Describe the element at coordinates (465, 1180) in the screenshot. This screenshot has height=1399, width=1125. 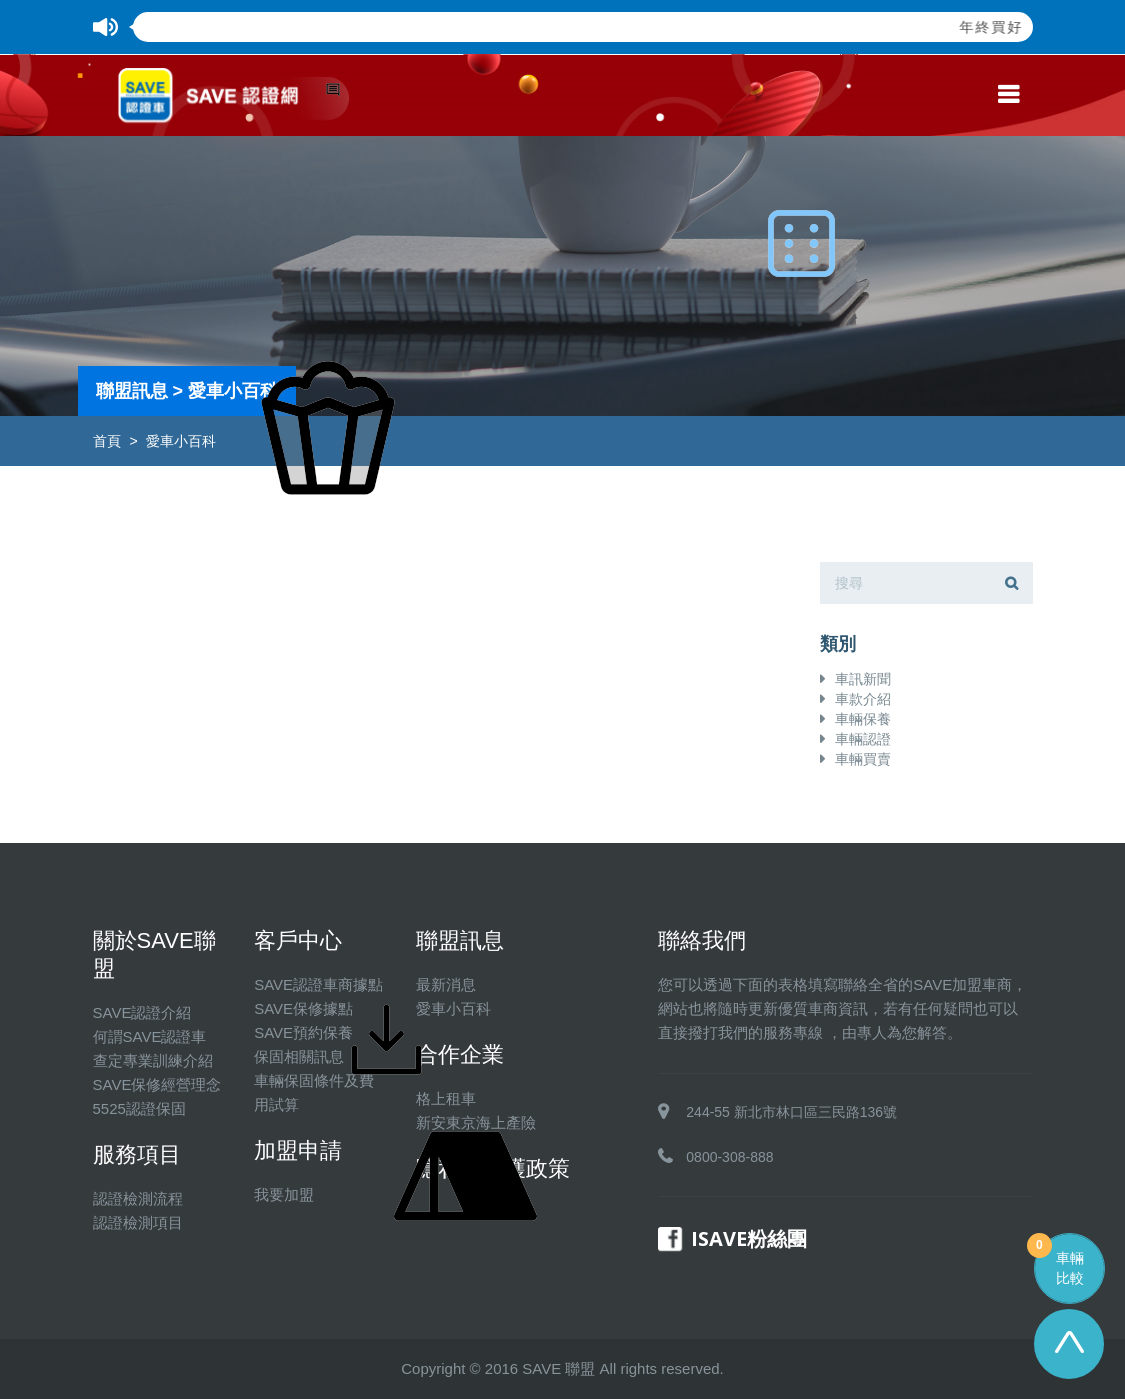
I see `access camping or outdoor activity features` at that location.